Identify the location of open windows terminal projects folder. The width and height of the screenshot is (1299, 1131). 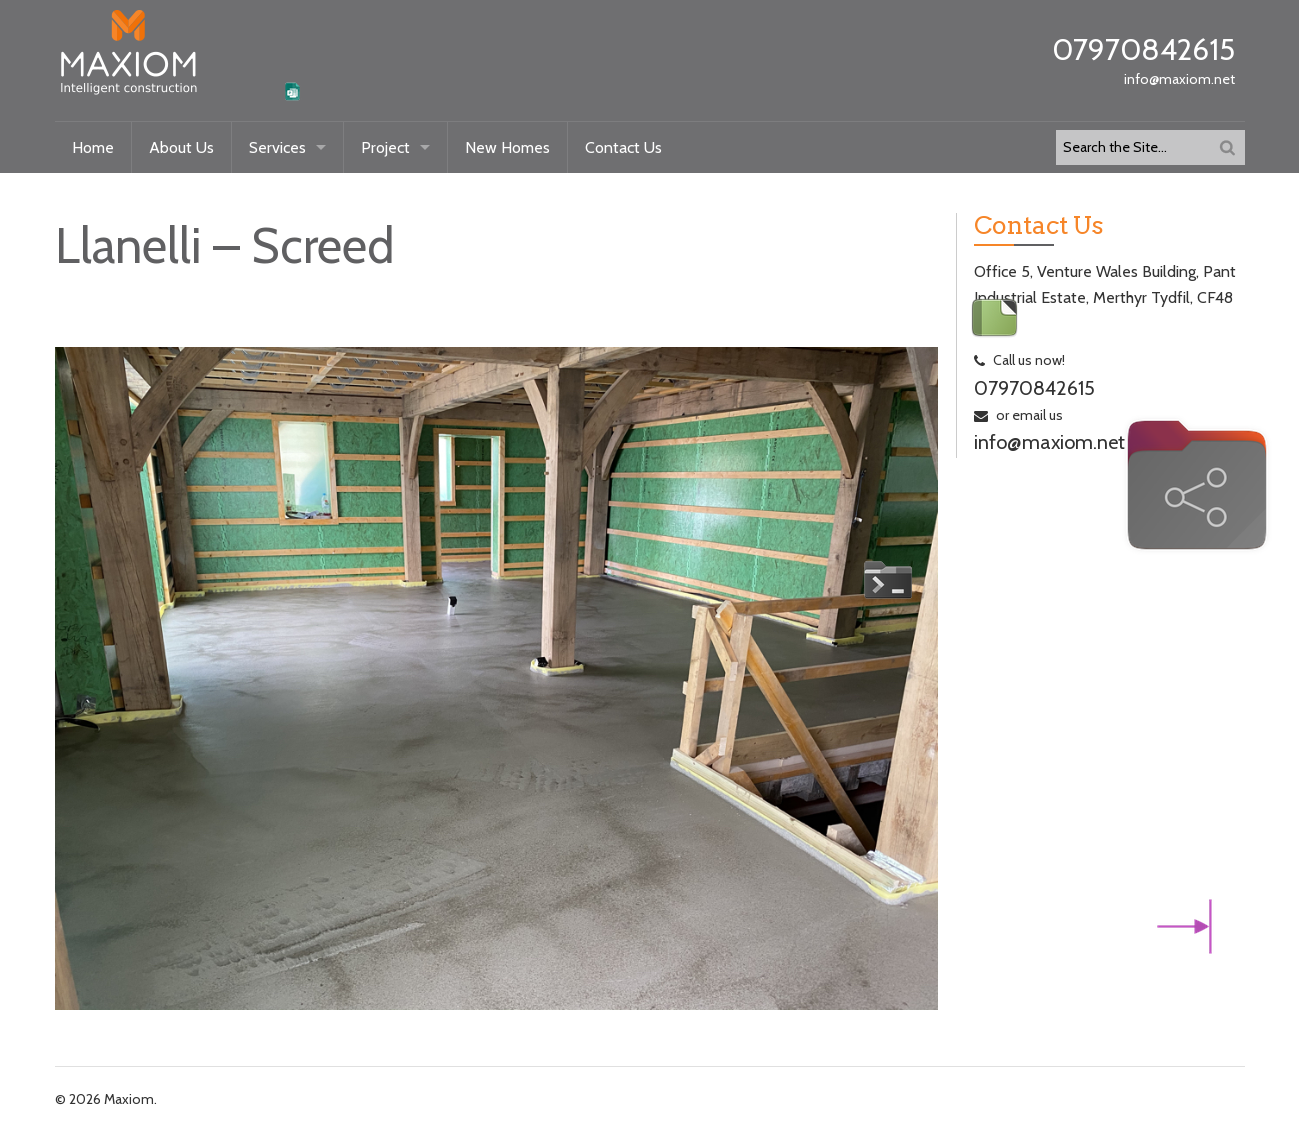
(888, 581).